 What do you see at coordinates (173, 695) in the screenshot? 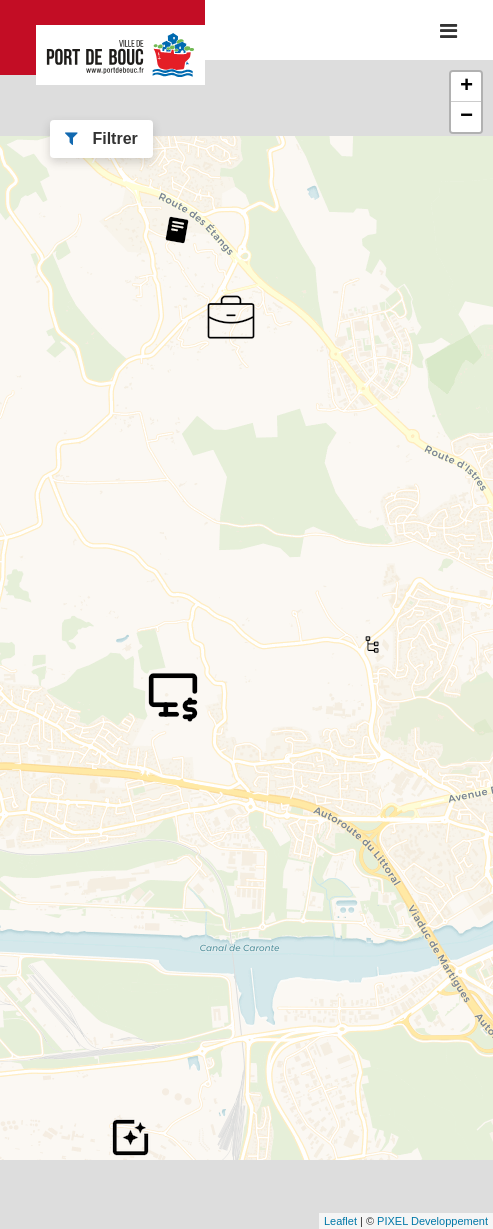
I see `access desktop payment or billing settings` at bounding box center [173, 695].